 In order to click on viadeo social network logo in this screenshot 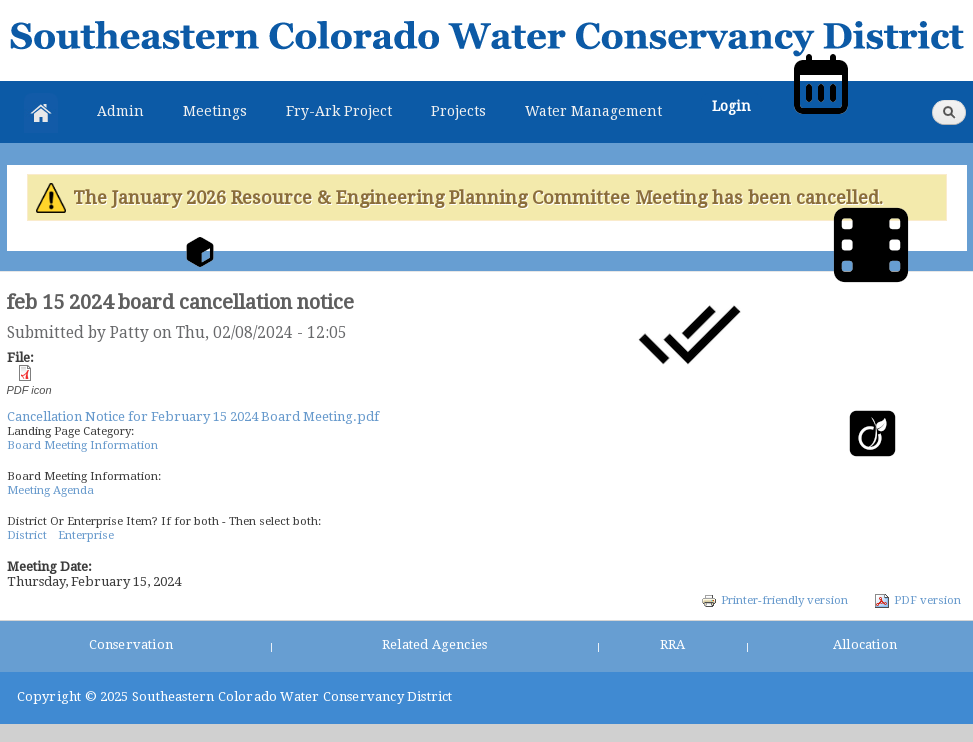, I will do `click(872, 433)`.